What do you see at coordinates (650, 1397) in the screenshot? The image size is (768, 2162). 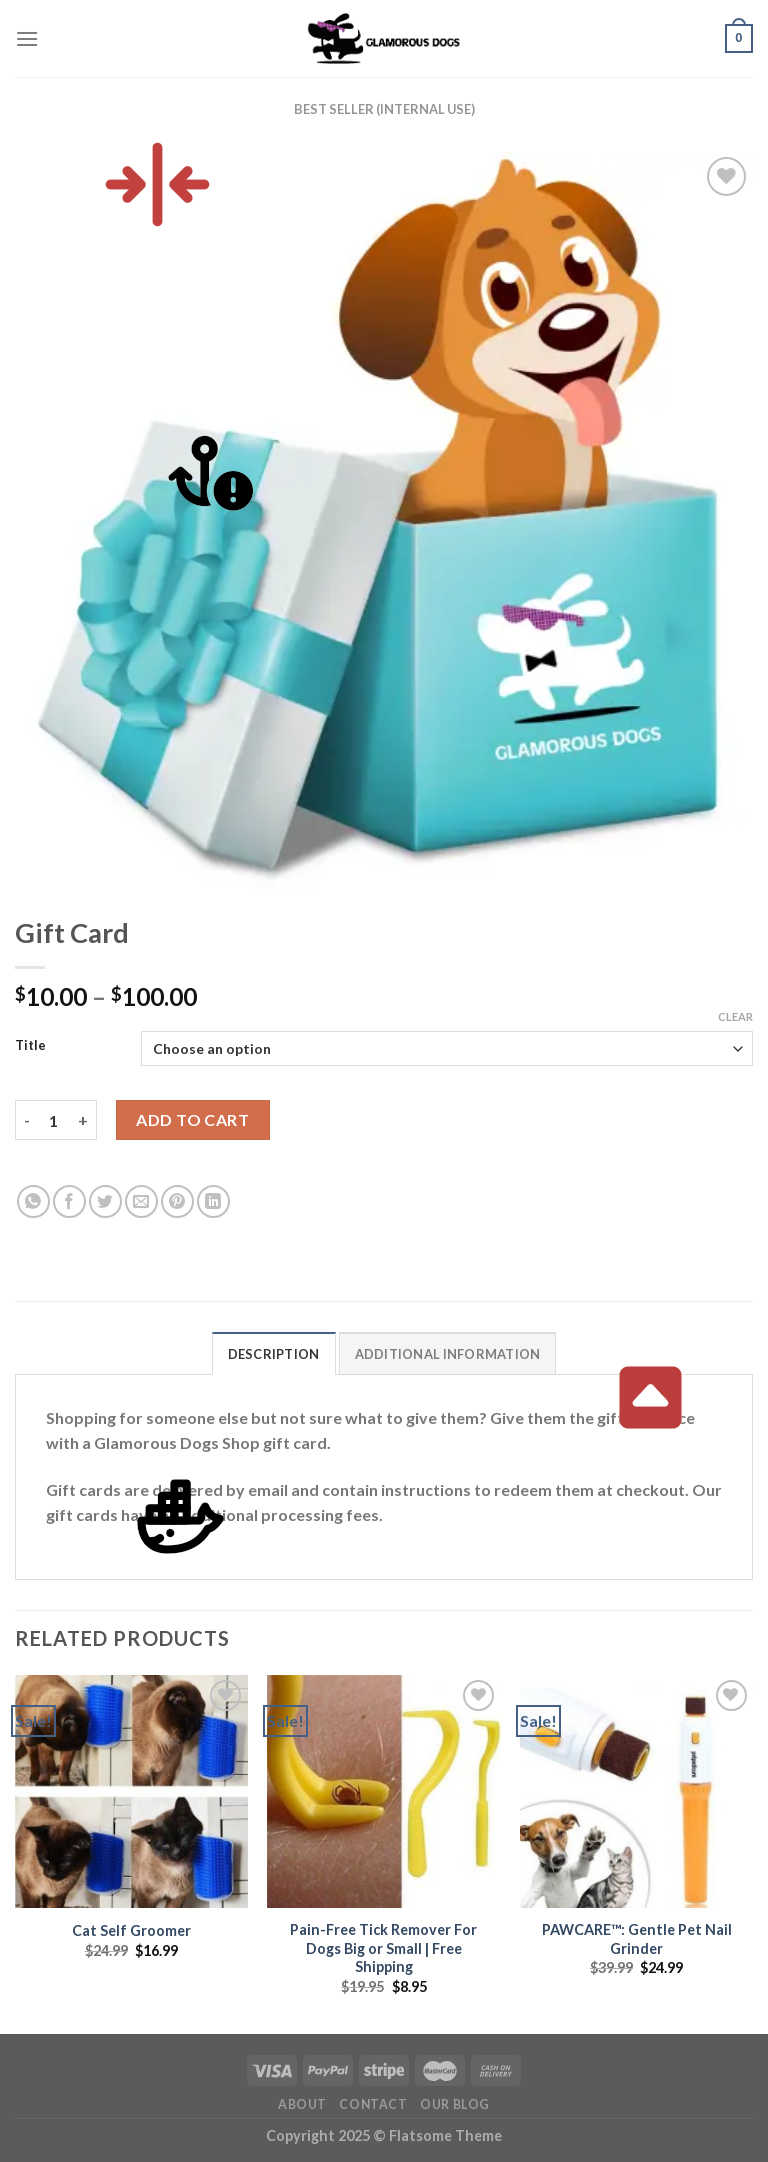 I see `expand content upward` at bounding box center [650, 1397].